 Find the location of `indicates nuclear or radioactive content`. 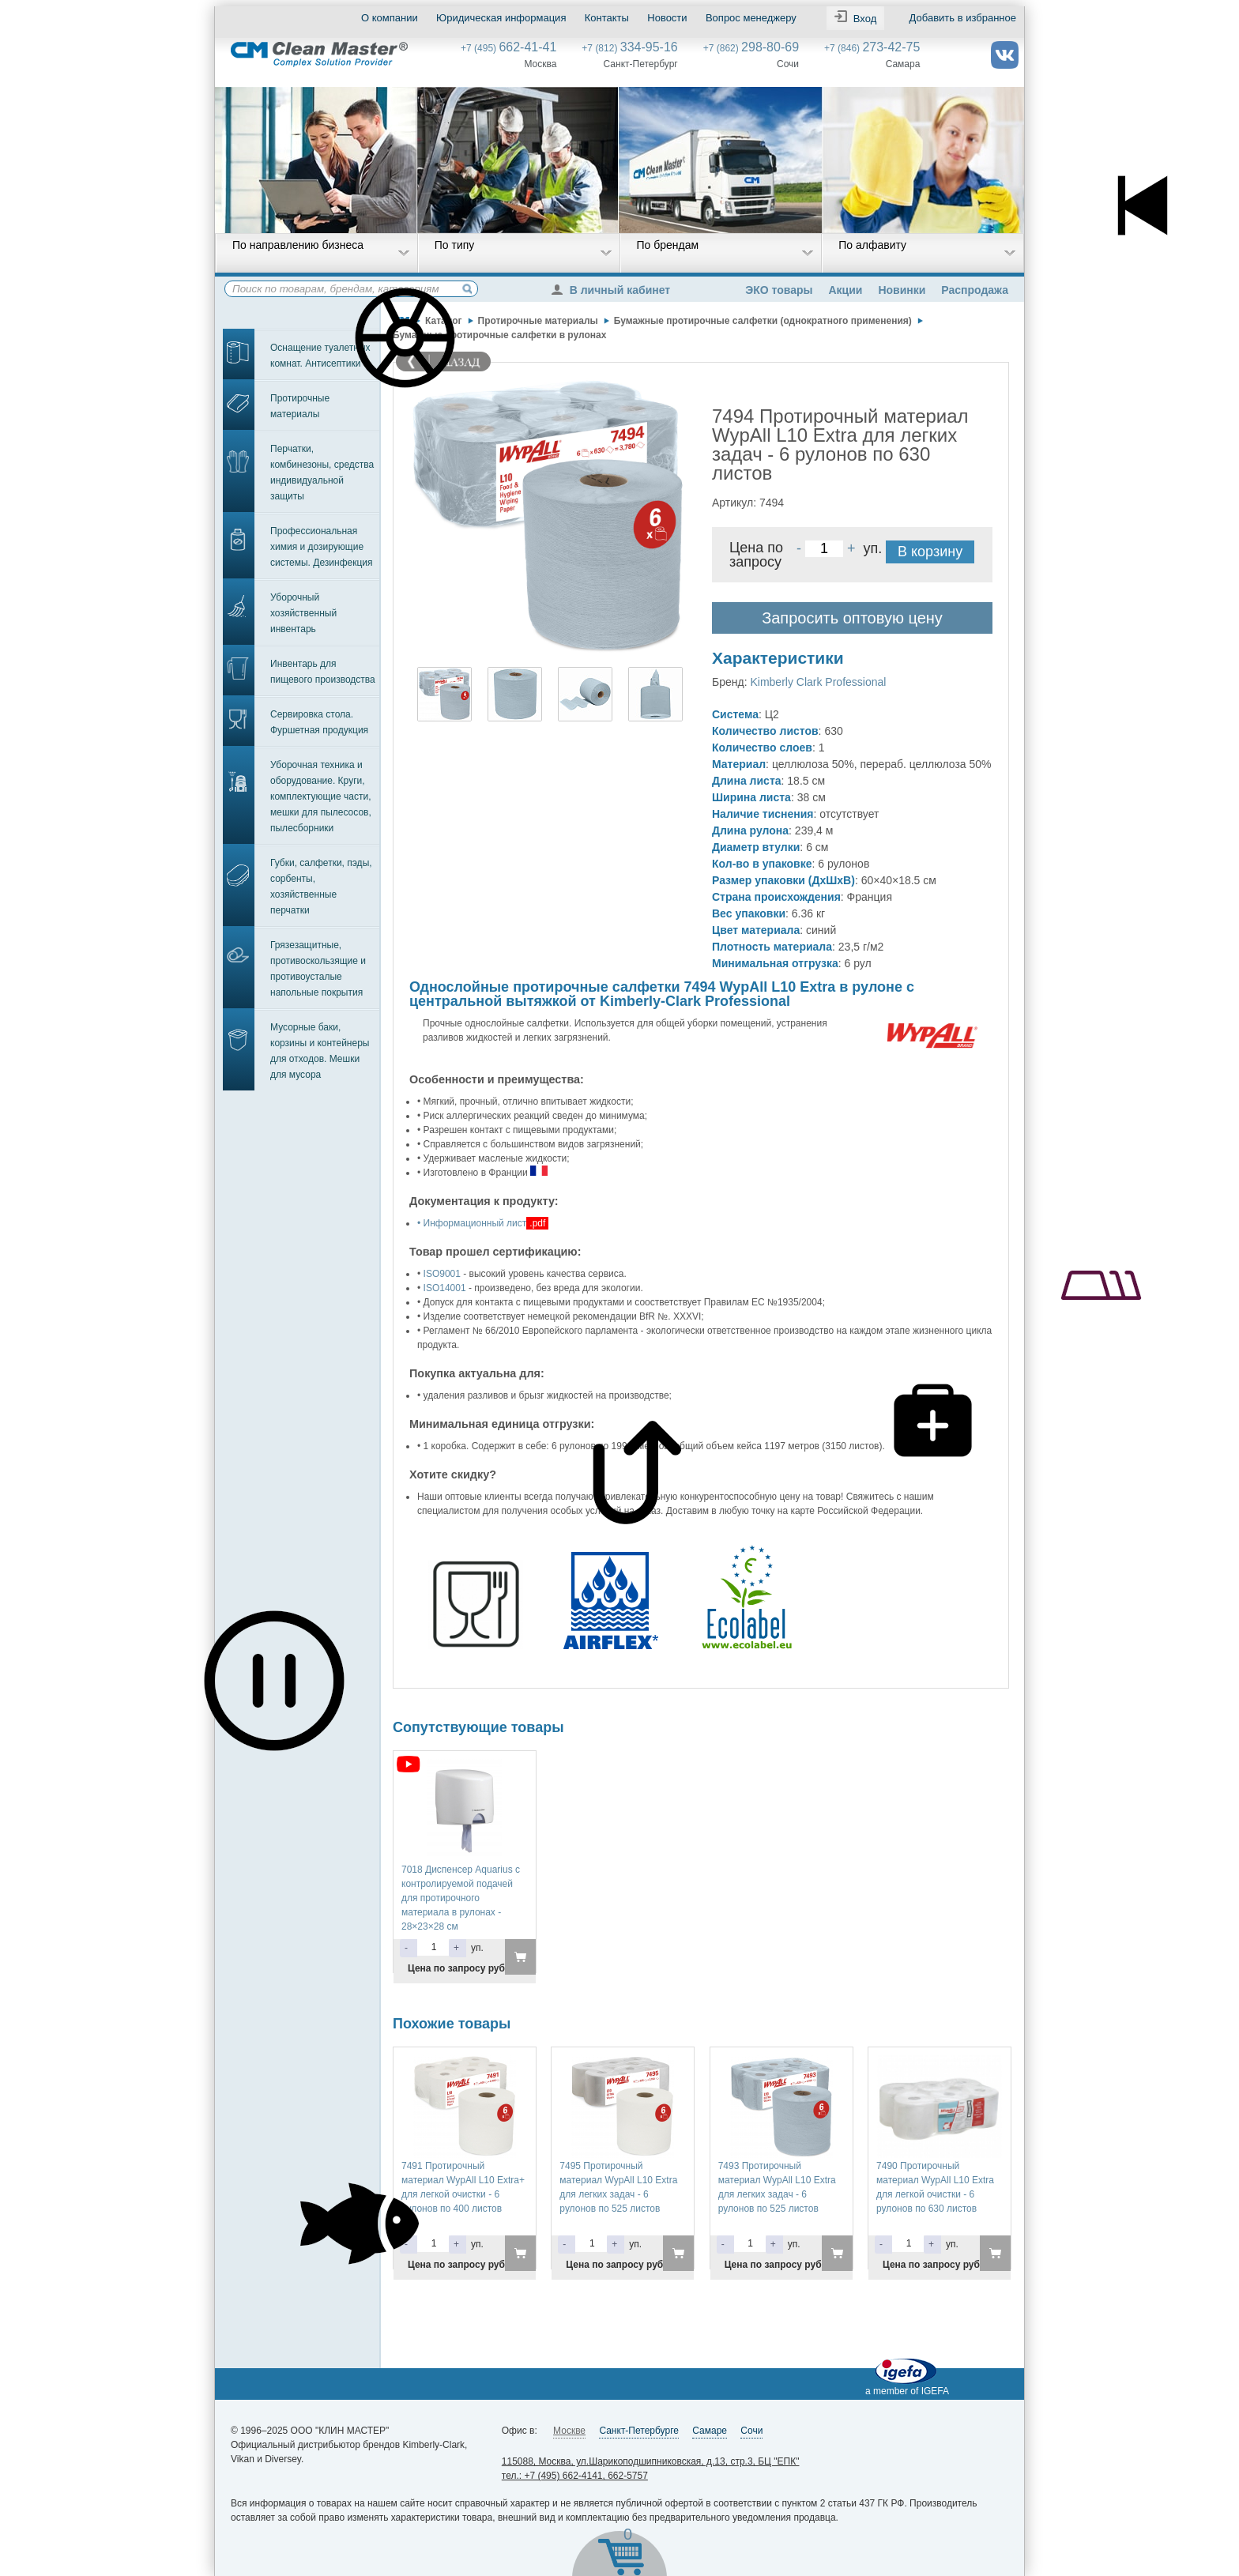

indicates nuclear or radioactive content is located at coordinates (405, 337).